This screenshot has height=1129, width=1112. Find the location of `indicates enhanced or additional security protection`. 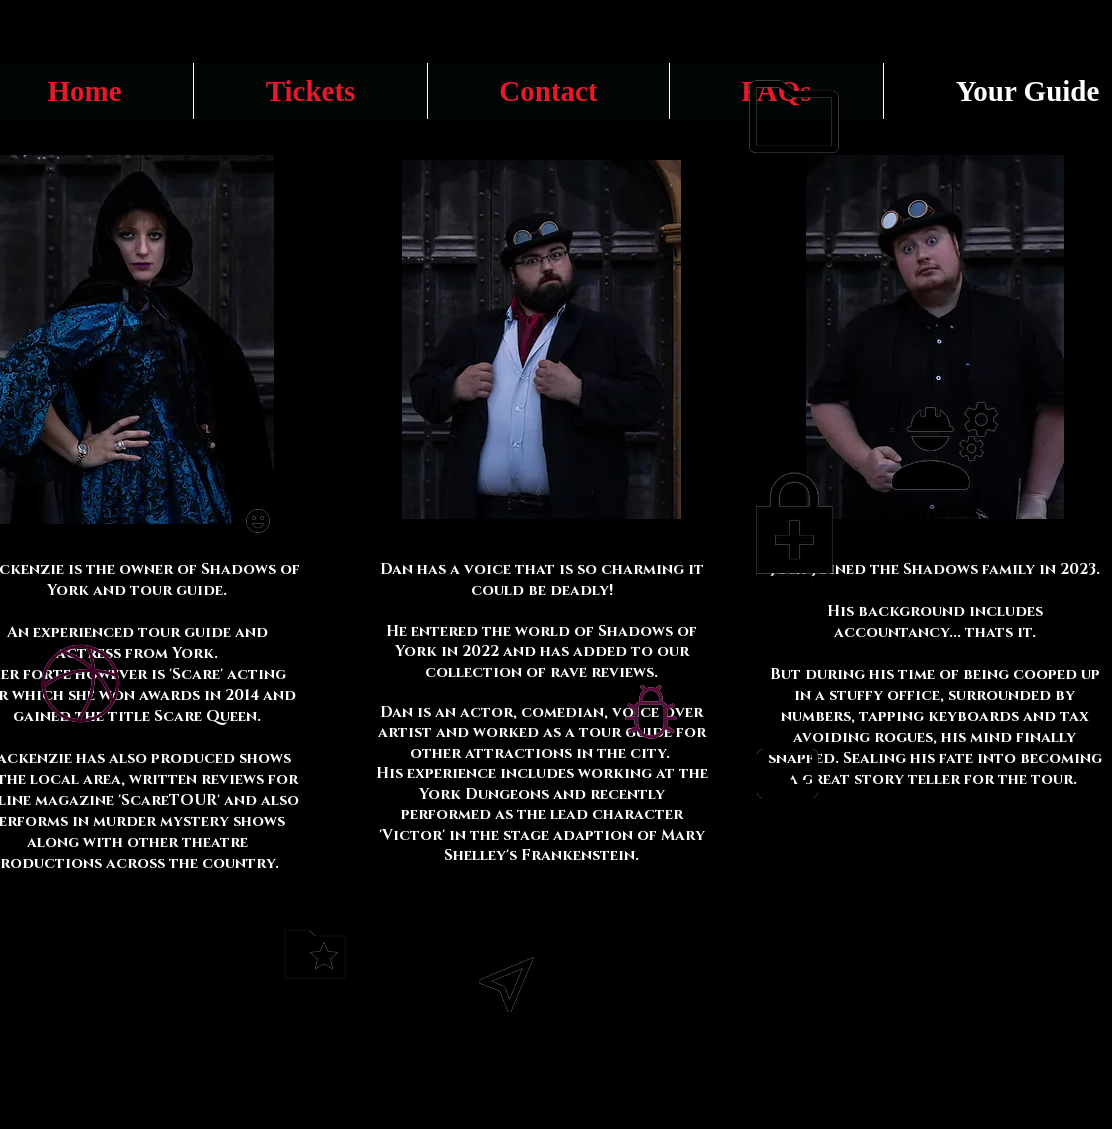

indicates enhanced or additional security protection is located at coordinates (794, 525).